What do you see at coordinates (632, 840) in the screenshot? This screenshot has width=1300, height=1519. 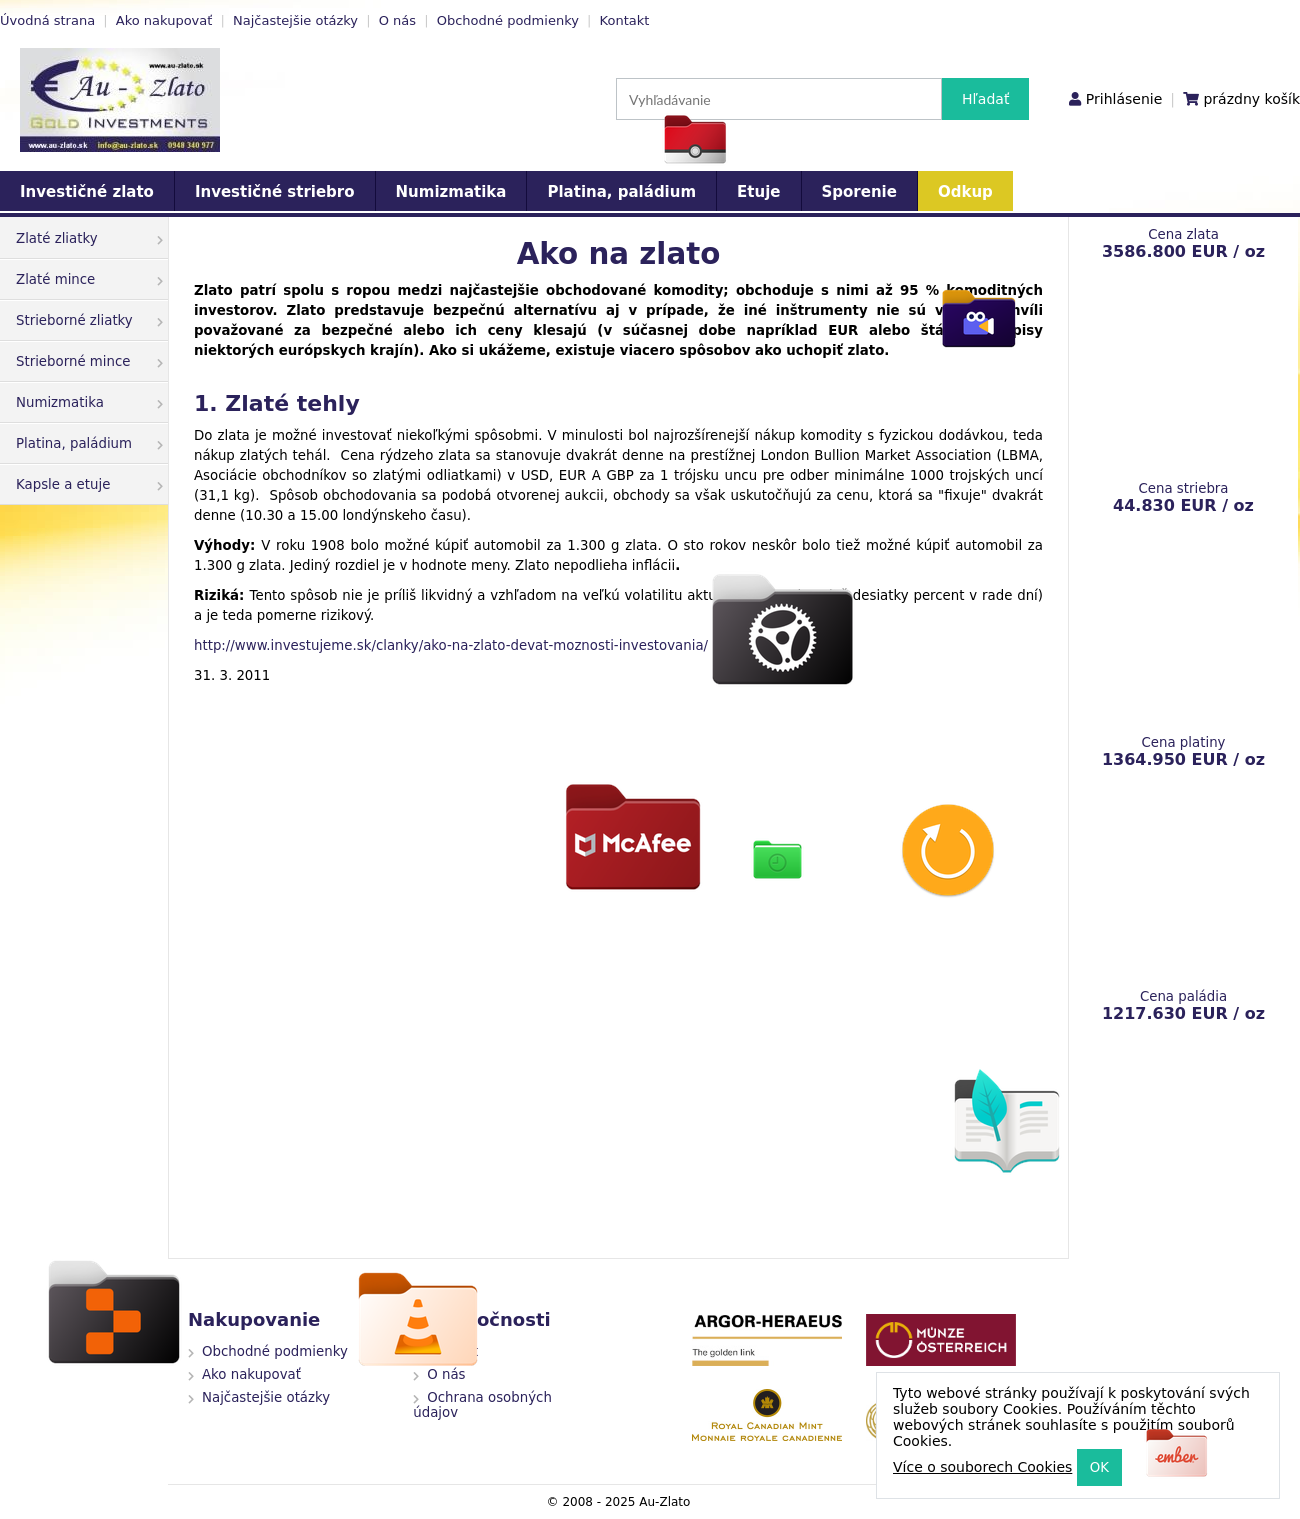 I see `folder containing McAfee antivirus files` at bounding box center [632, 840].